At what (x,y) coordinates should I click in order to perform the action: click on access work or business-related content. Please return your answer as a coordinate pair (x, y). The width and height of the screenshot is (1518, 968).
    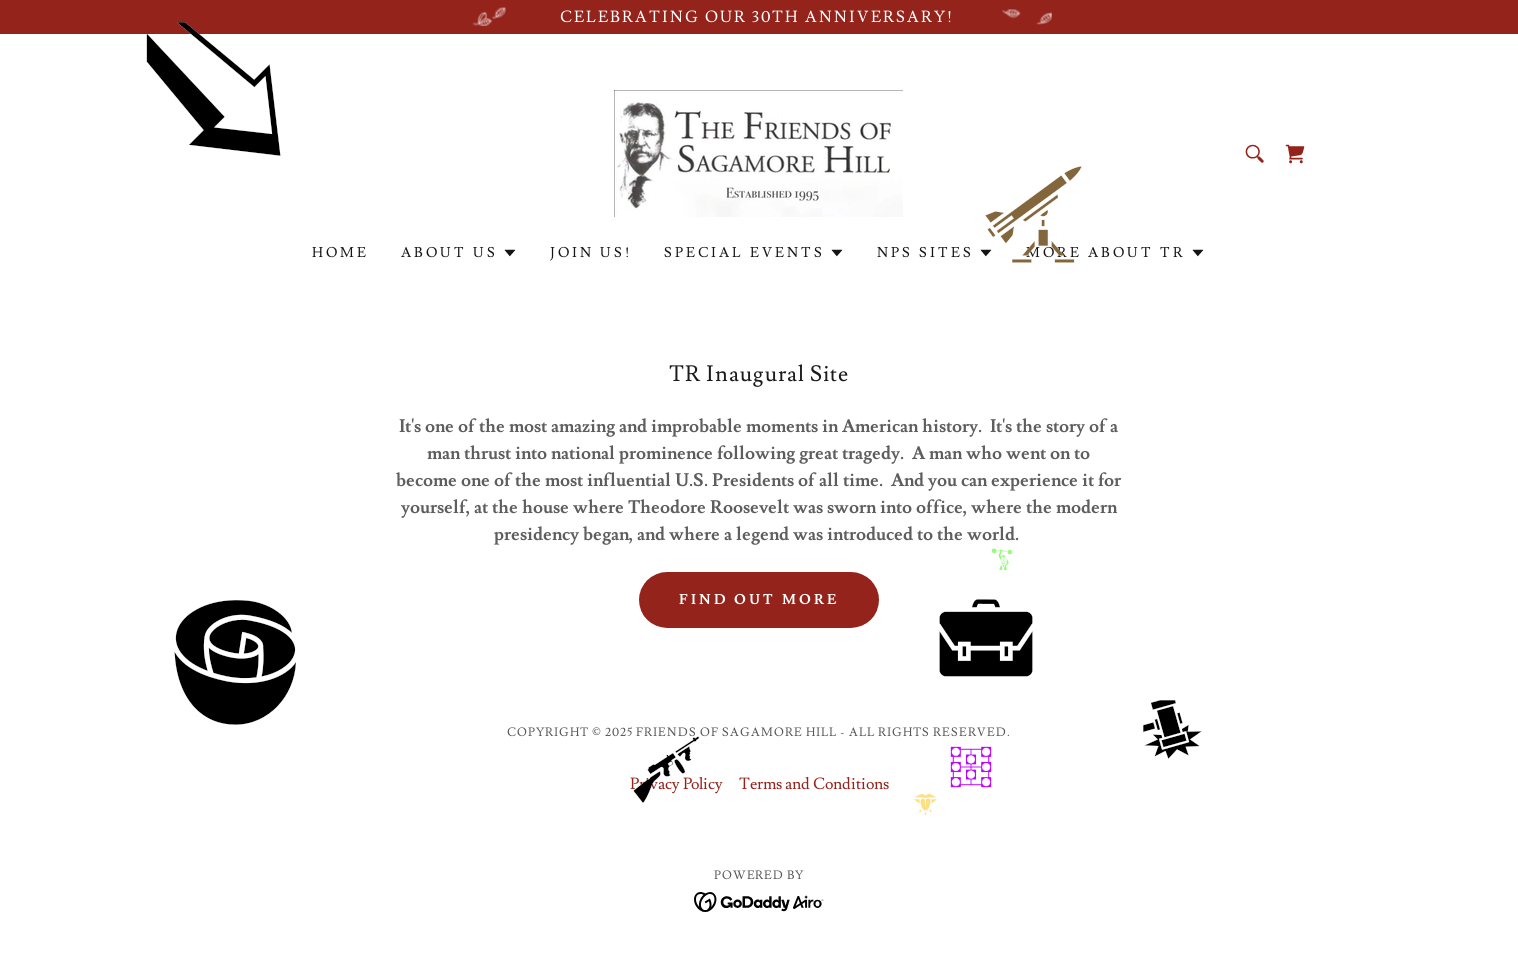
    Looking at the image, I should click on (986, 640).